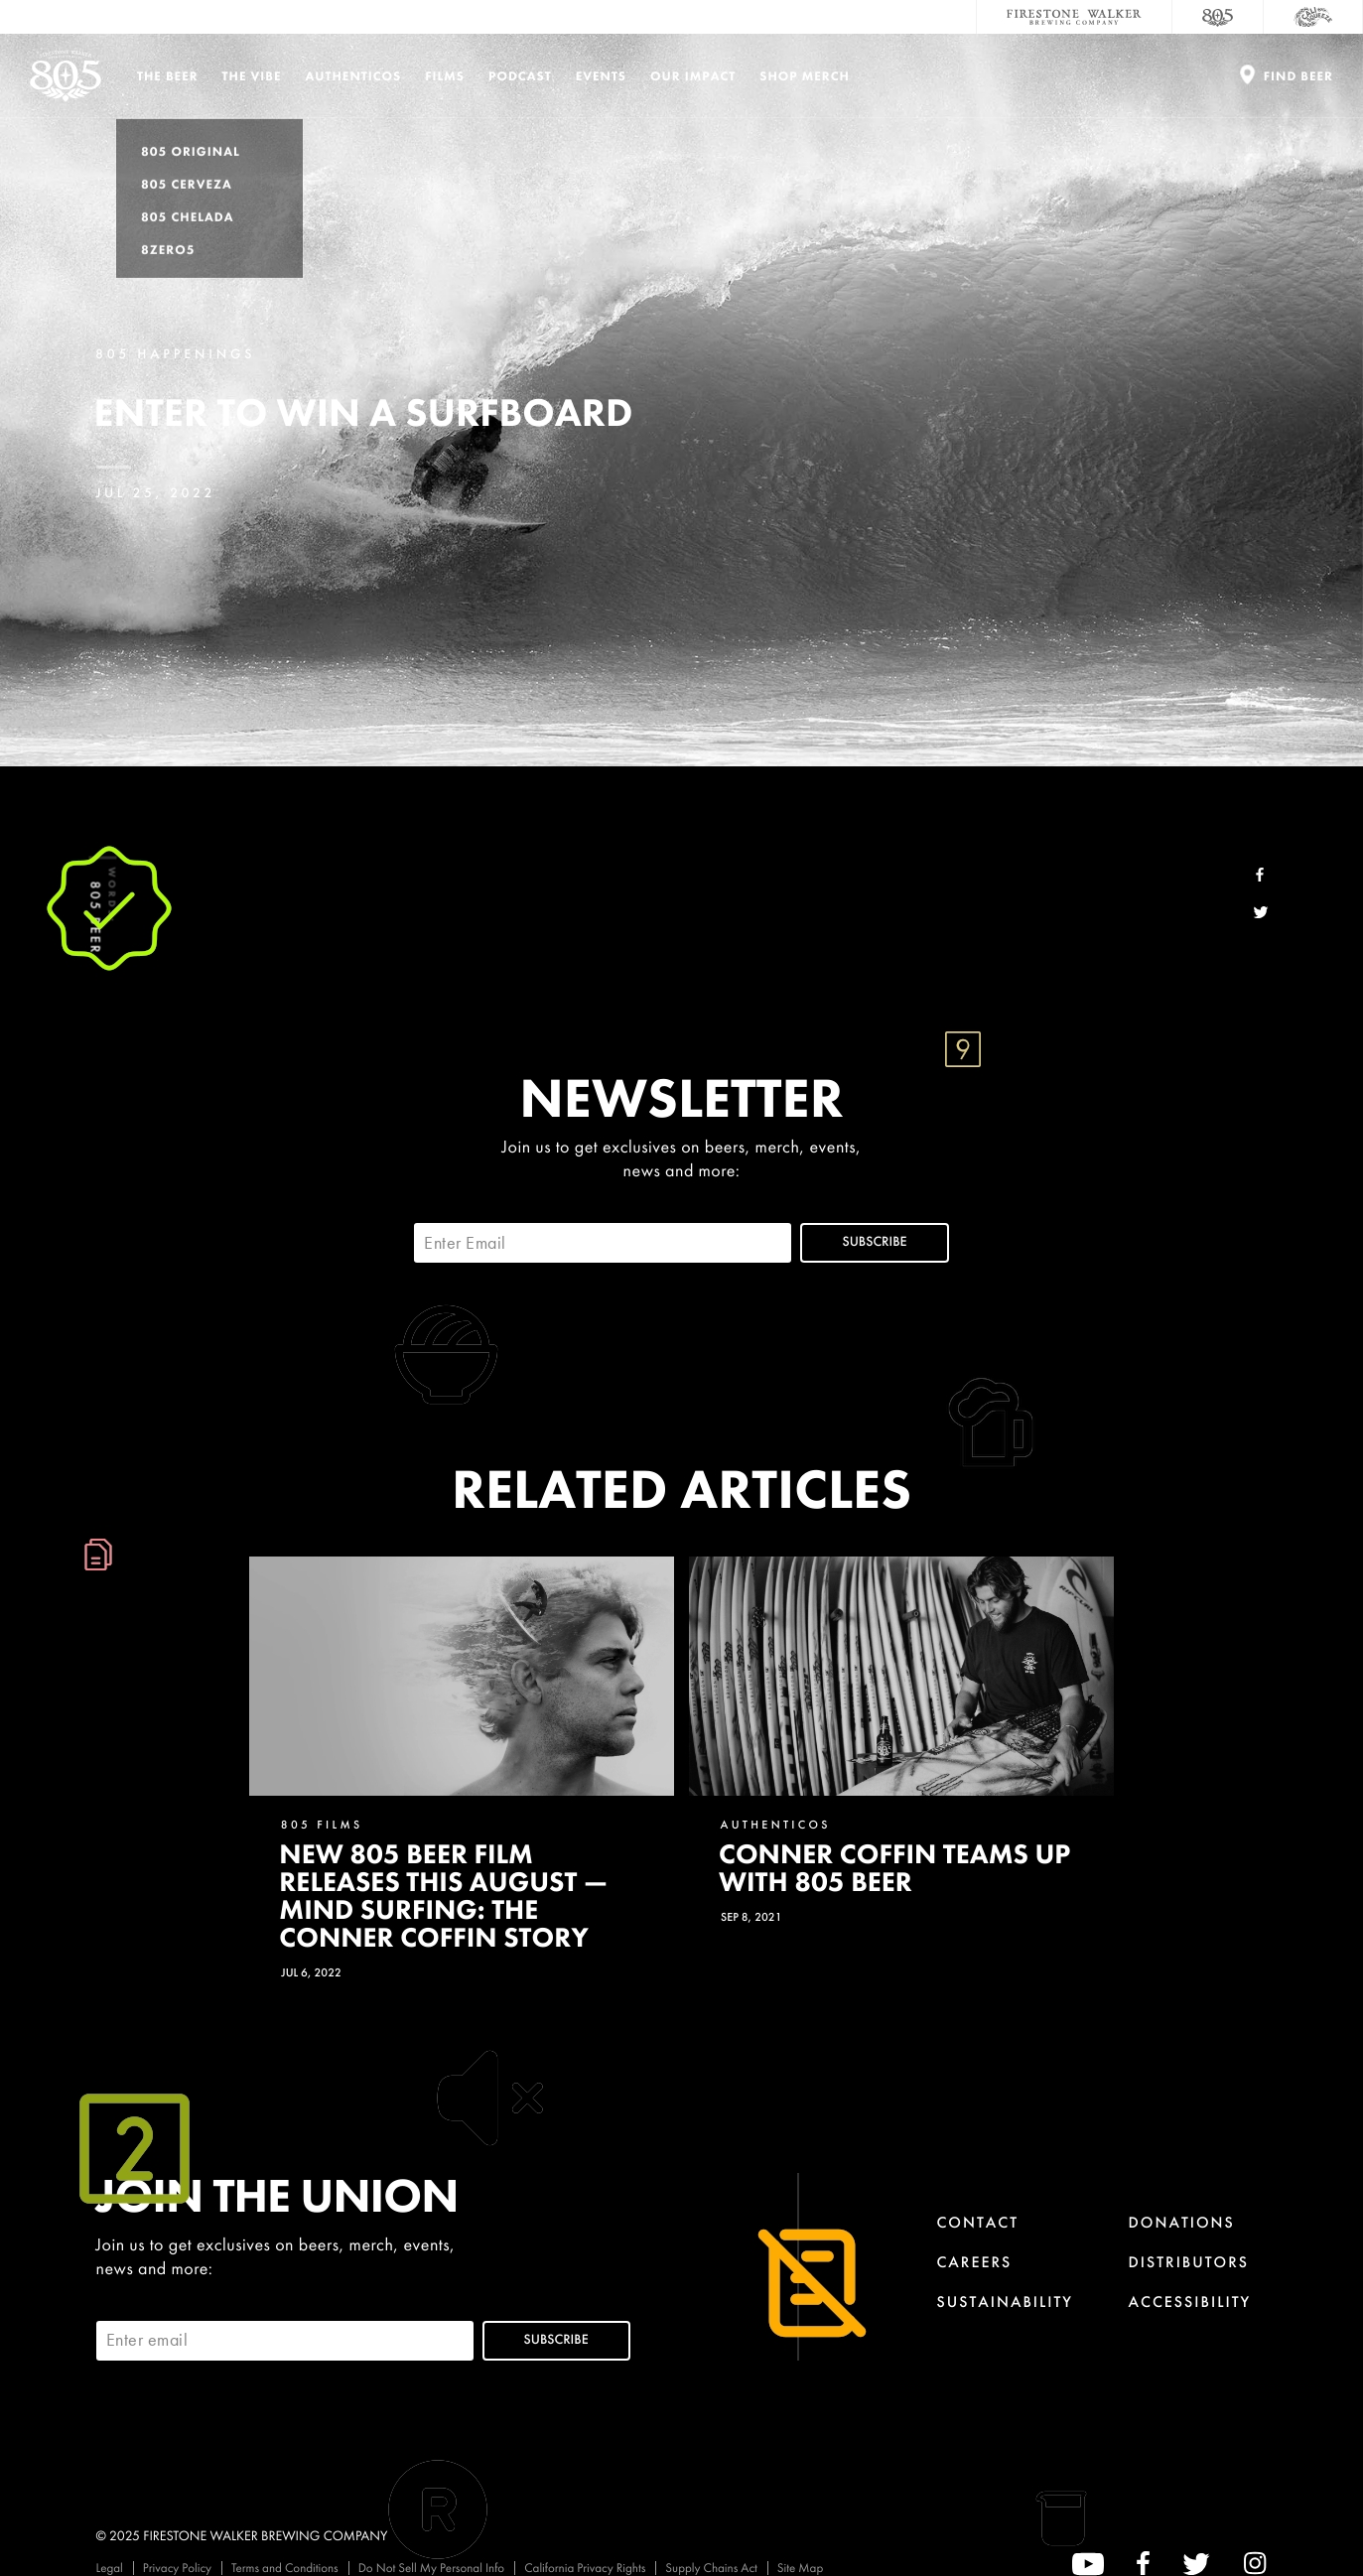  What do you see at coordinates (109, 908) in the screenshot?
I see `indicates verified or authenticated status` at bounding box center [109, 908].